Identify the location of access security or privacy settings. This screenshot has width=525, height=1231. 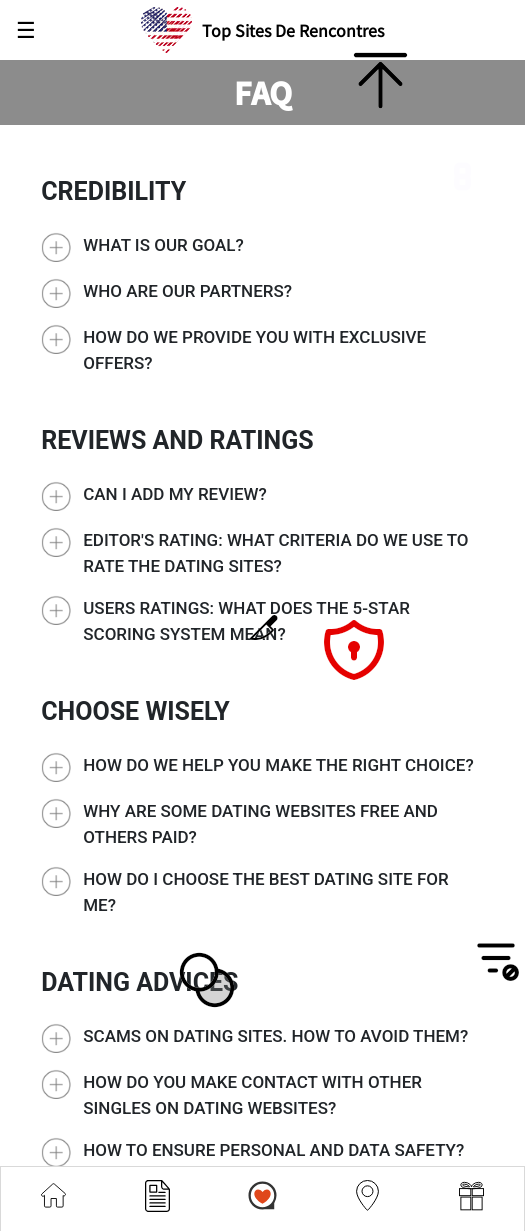
(354, 650).